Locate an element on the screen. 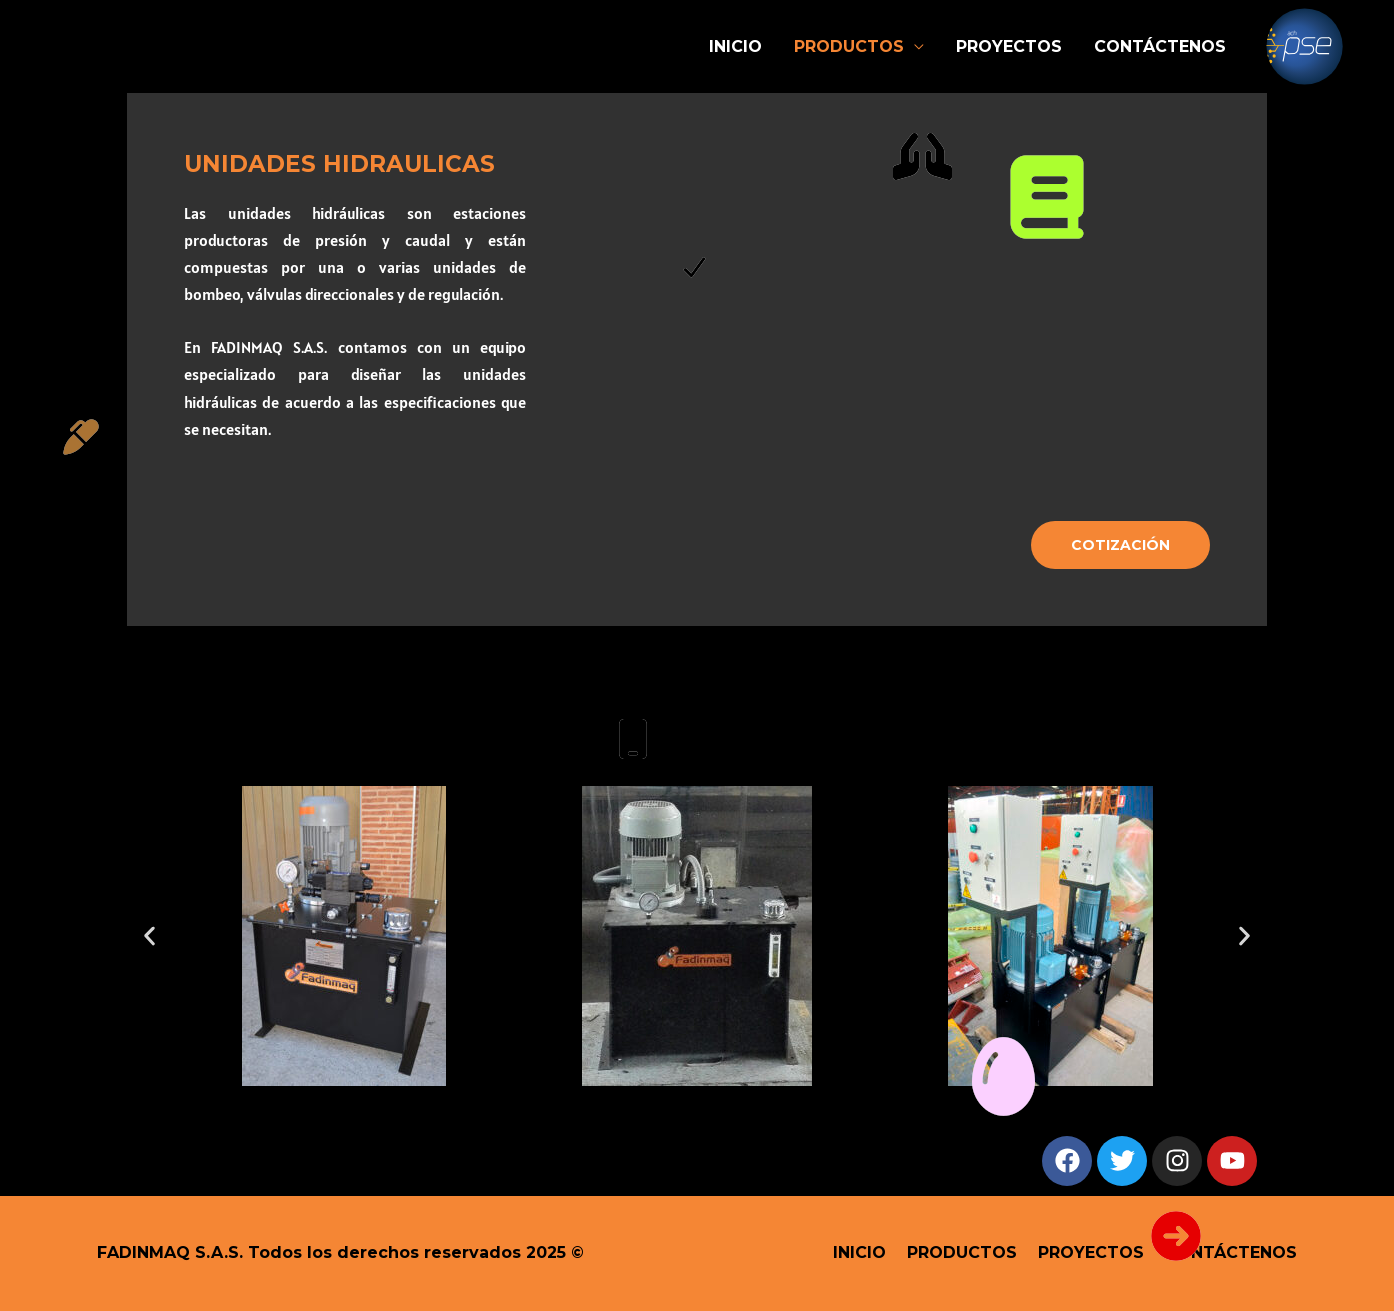 This screenshot has width=1394, height=1311. select the marker or highlighter tool is located at coordinates (81, 437).